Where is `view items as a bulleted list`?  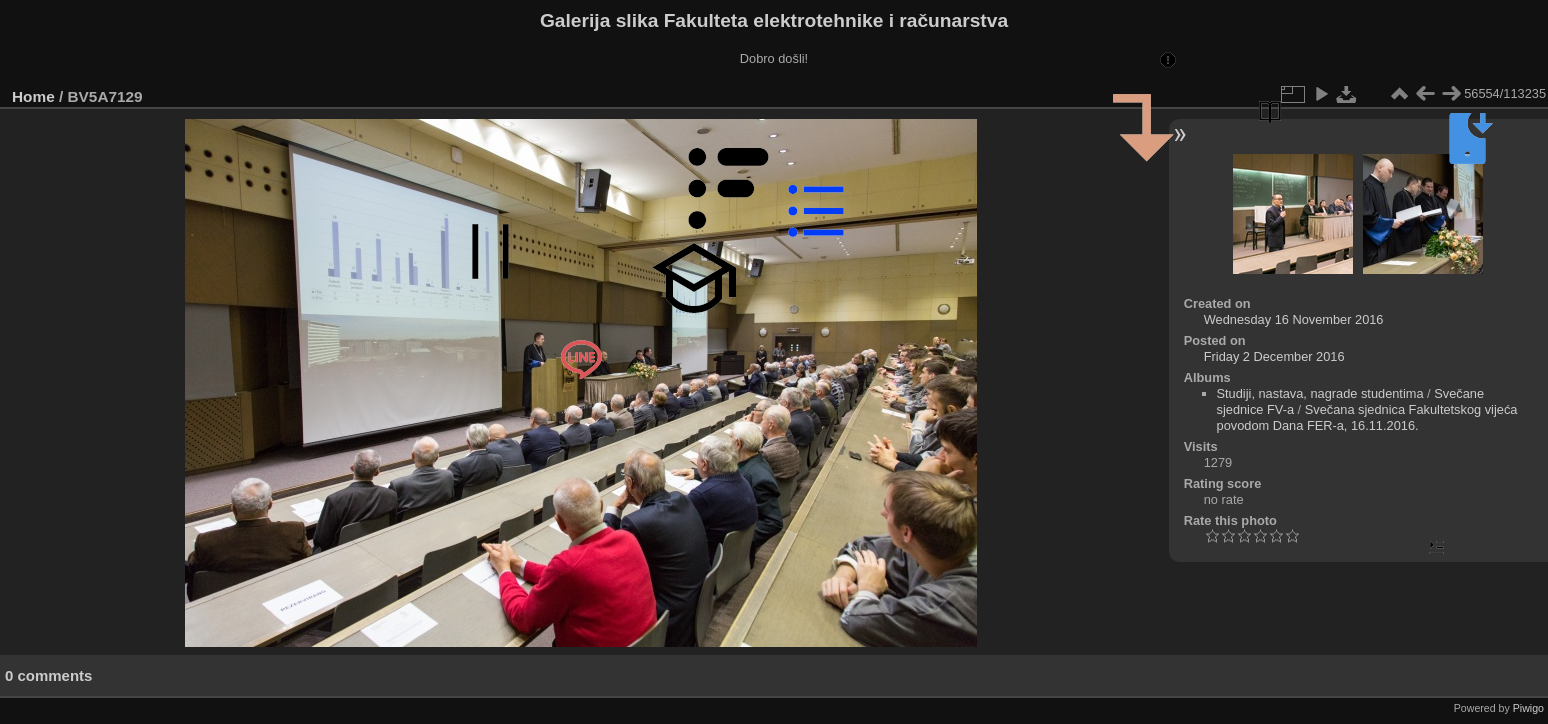 view items as a bulleted list is located at coordinates (816, 211).